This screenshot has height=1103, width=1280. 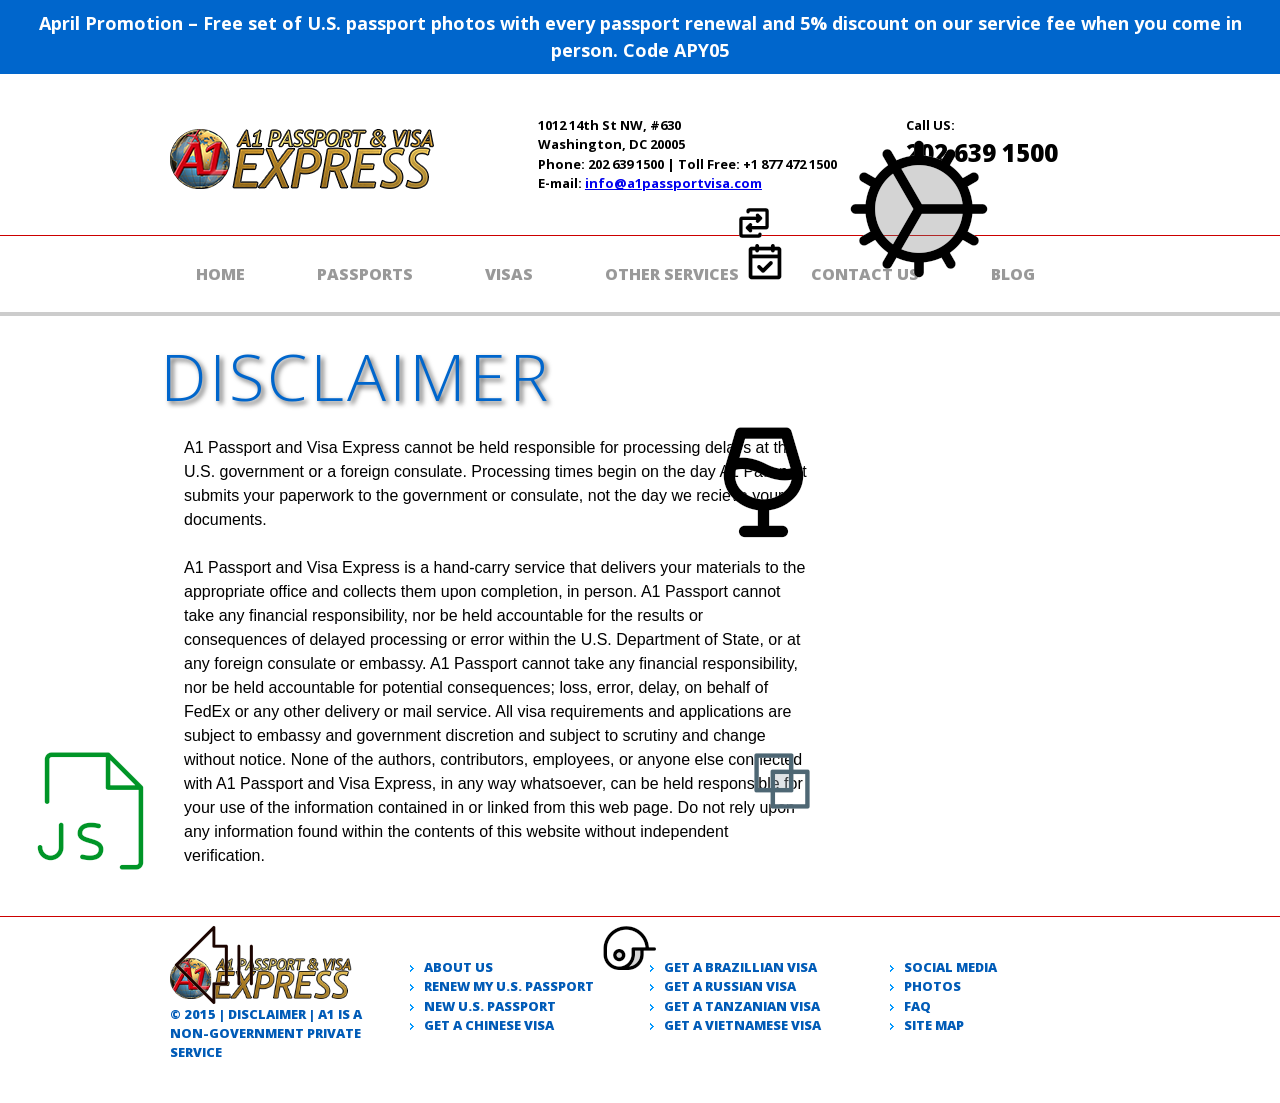 What do you see at coordinates (763, 478) in the screenshot?
I see `browse wine selection or menu` at bounding box center [763, 478].